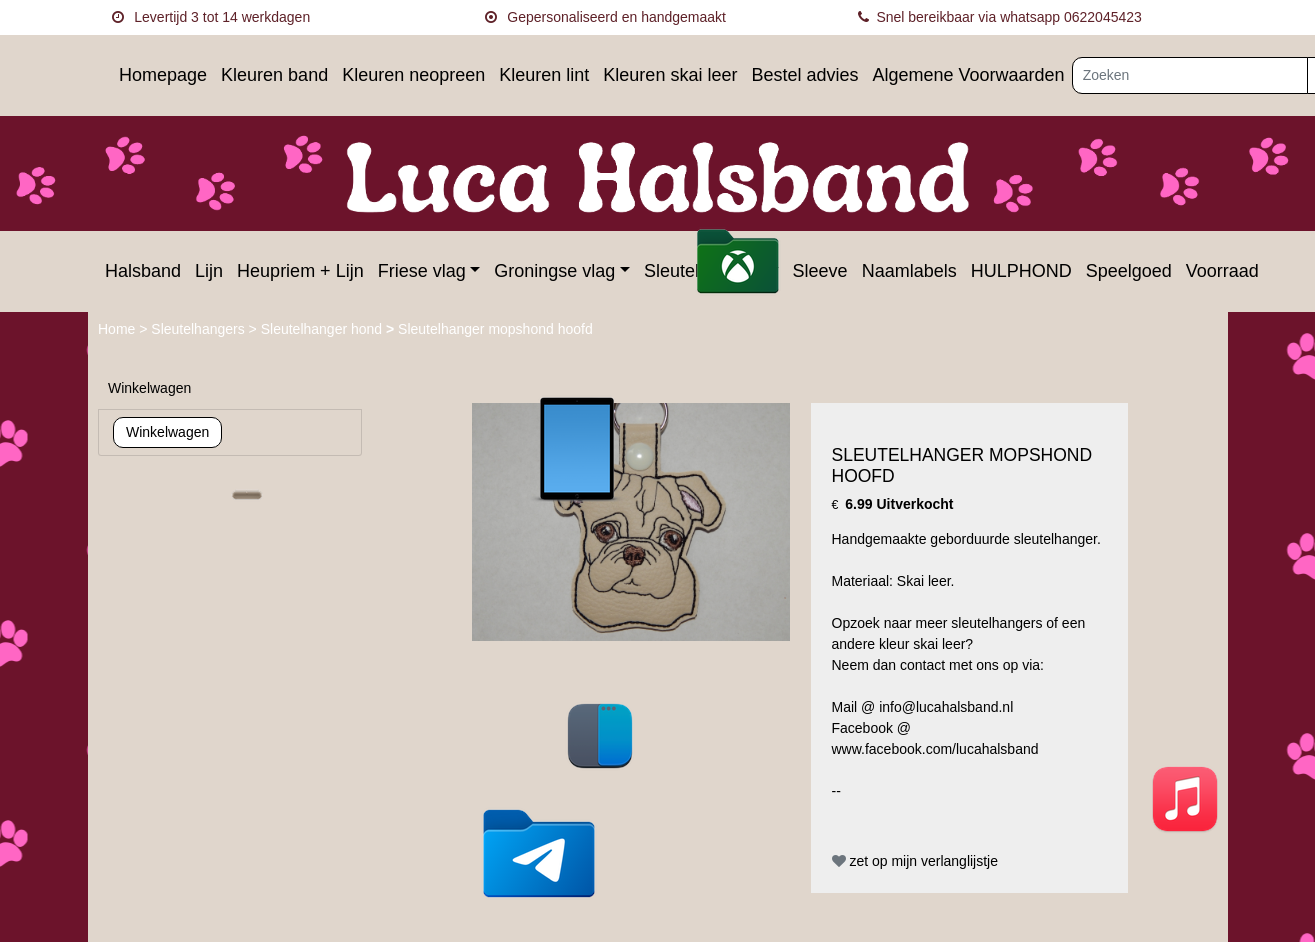 The image size is (1315, 942). I want to click on open folder containing Xbox games or apps, so click(737, 263).